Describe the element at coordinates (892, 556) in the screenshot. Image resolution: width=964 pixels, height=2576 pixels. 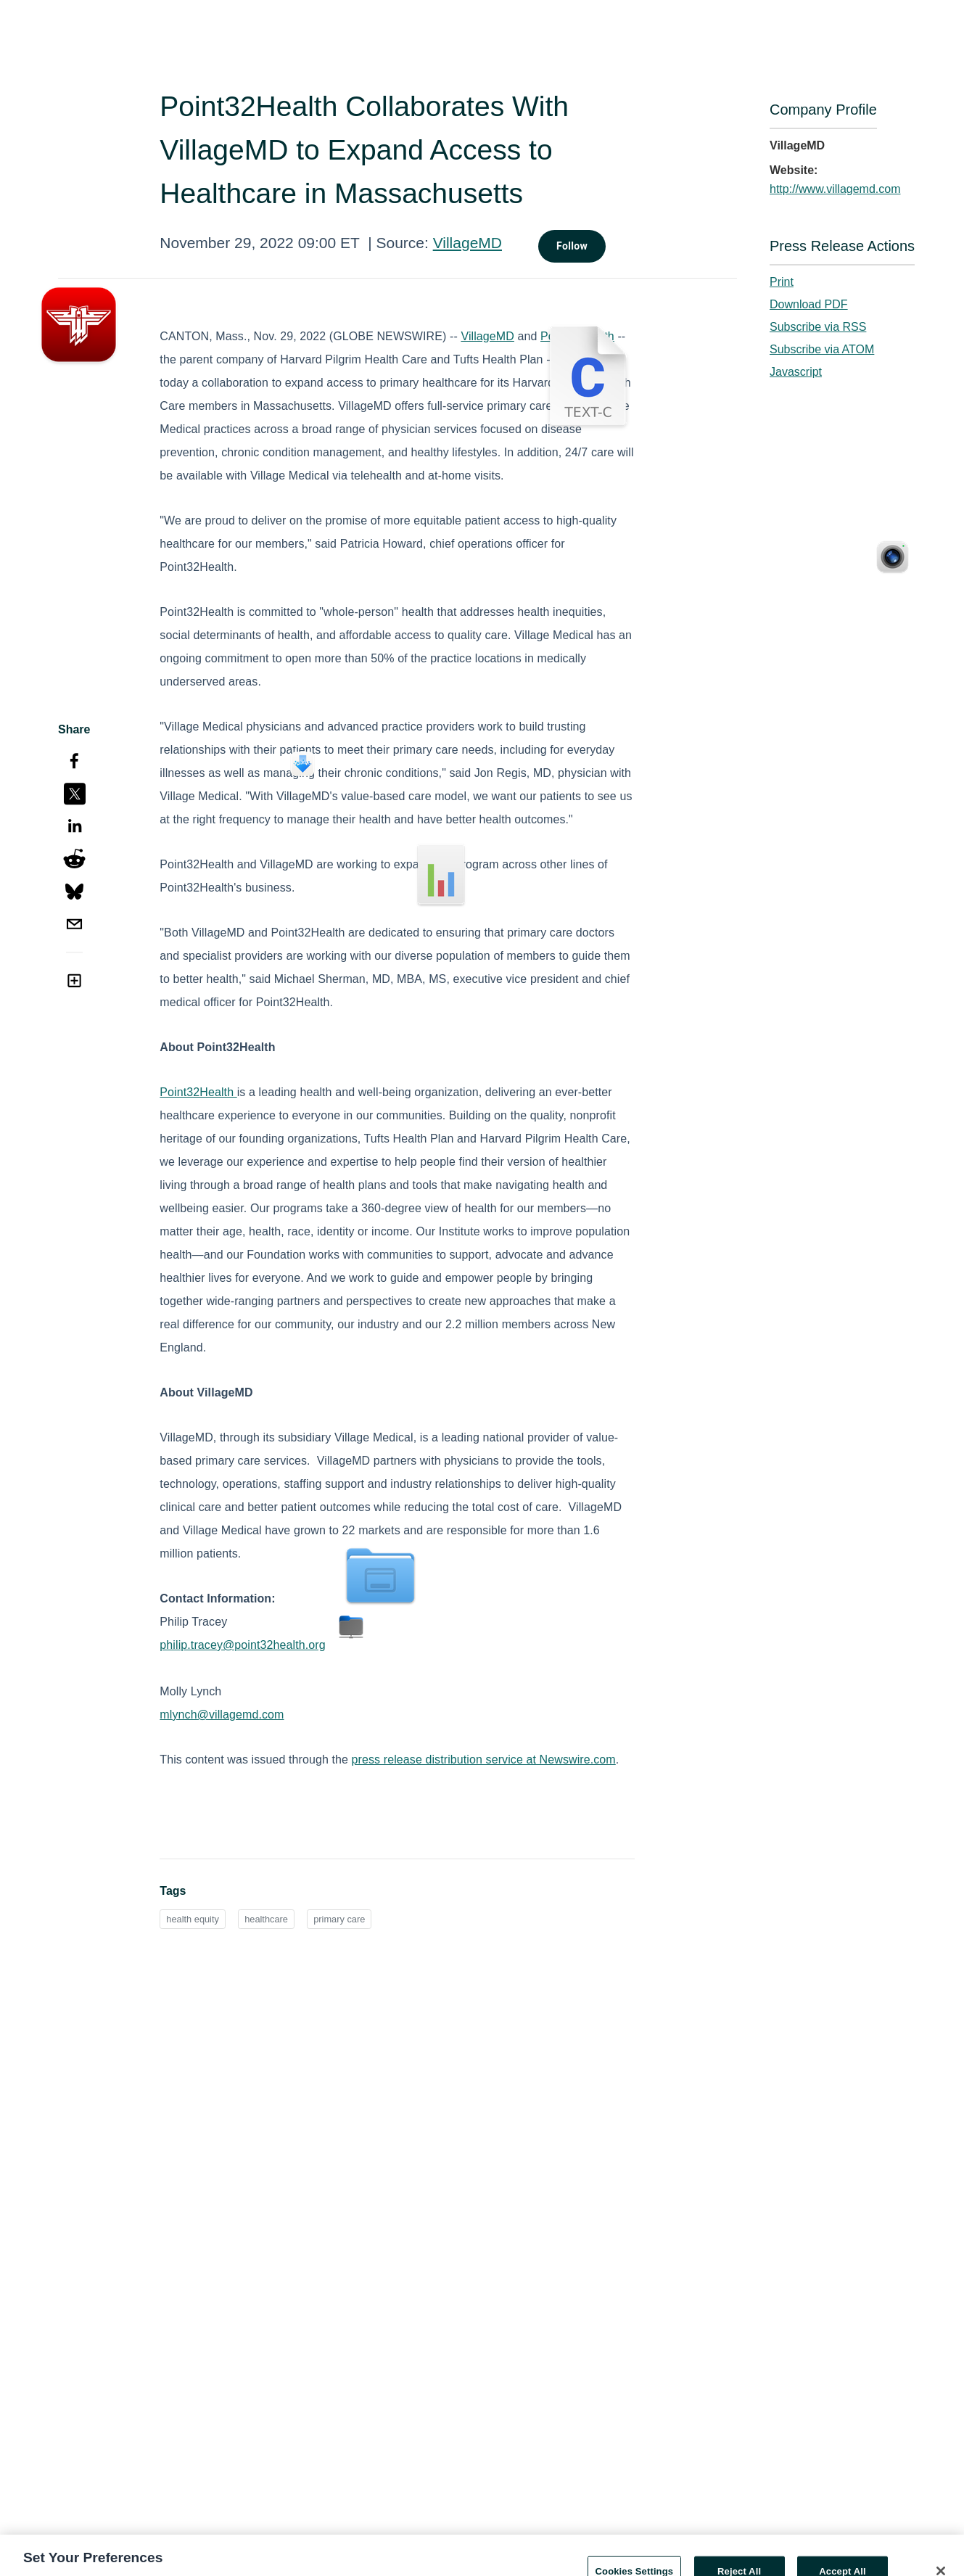
I see `access webcam settings` at that location.